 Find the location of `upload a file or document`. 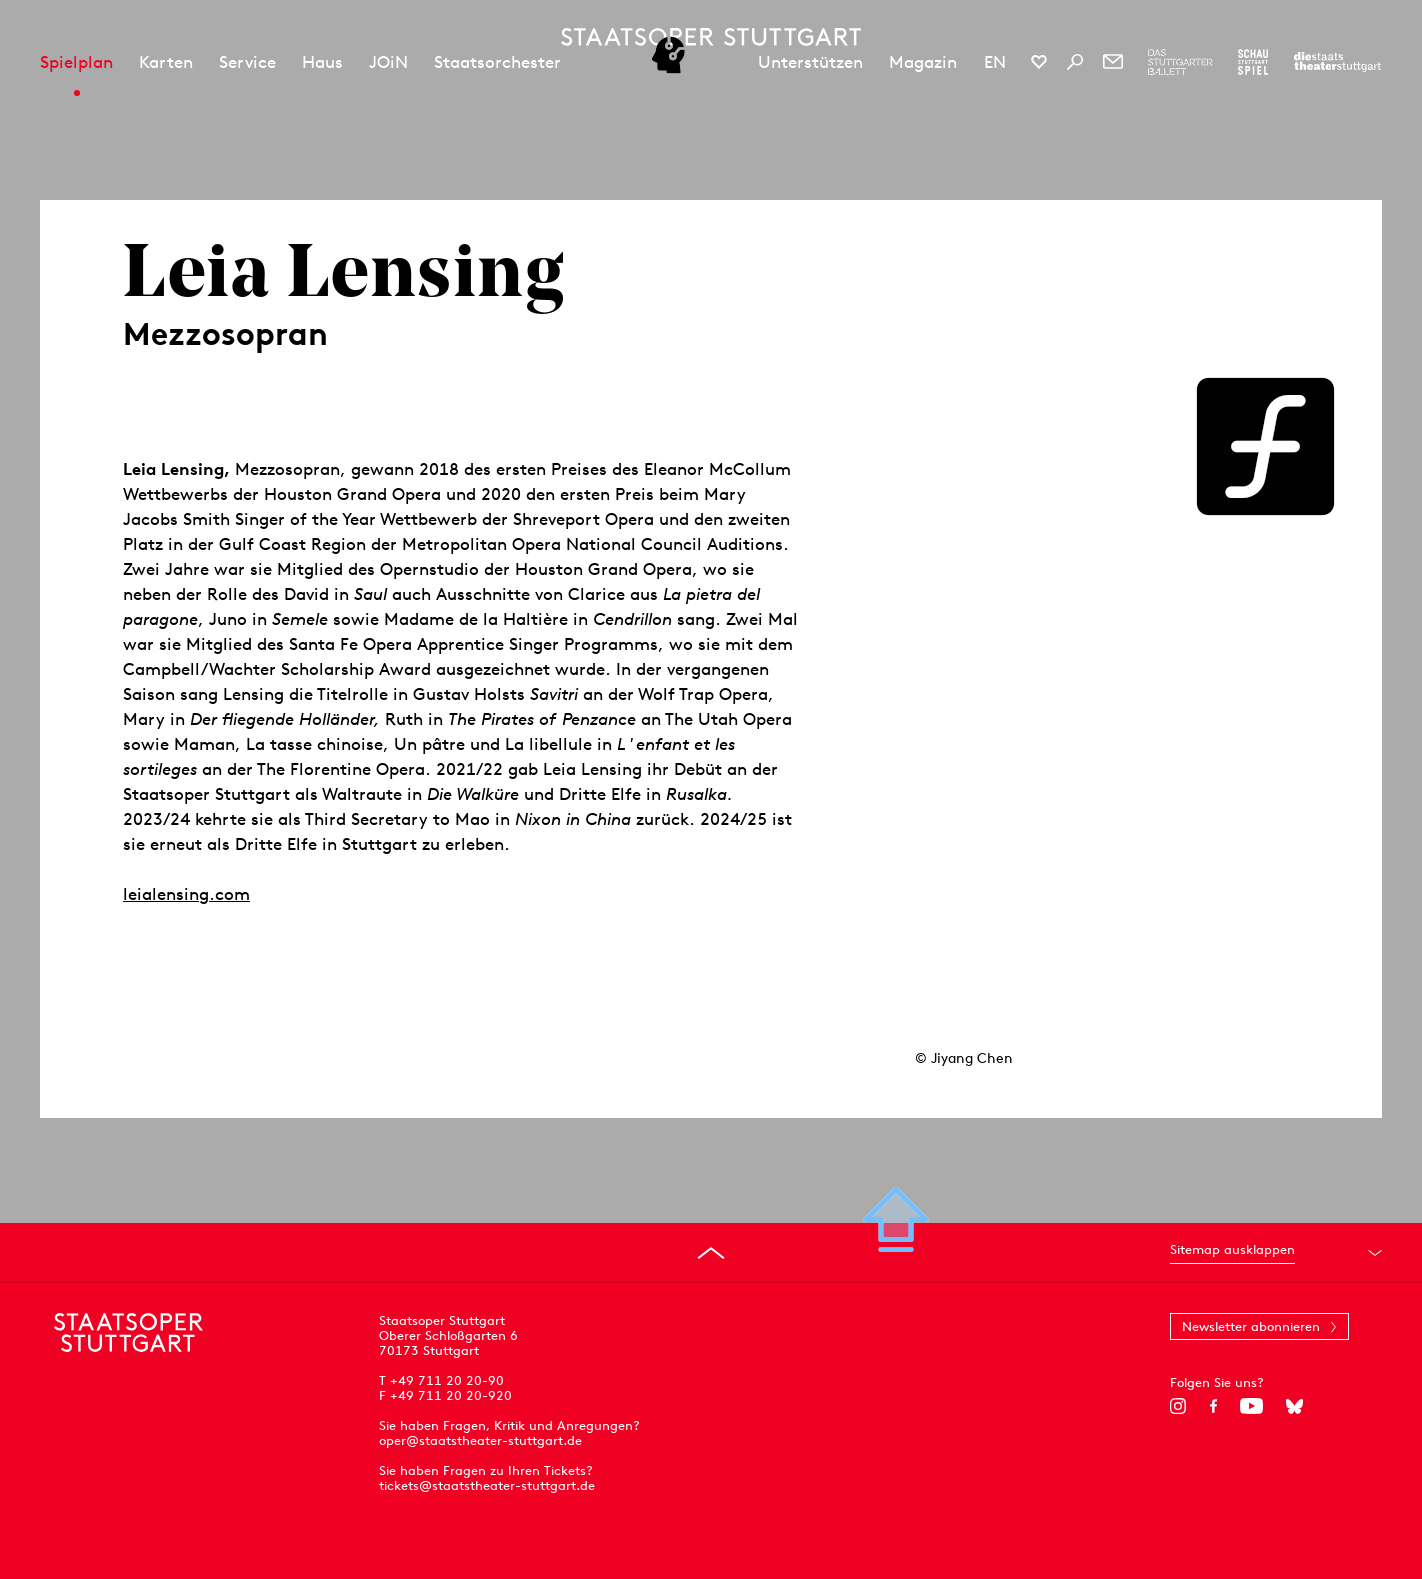

upload a file or document is located at coordinates (896, 1222).